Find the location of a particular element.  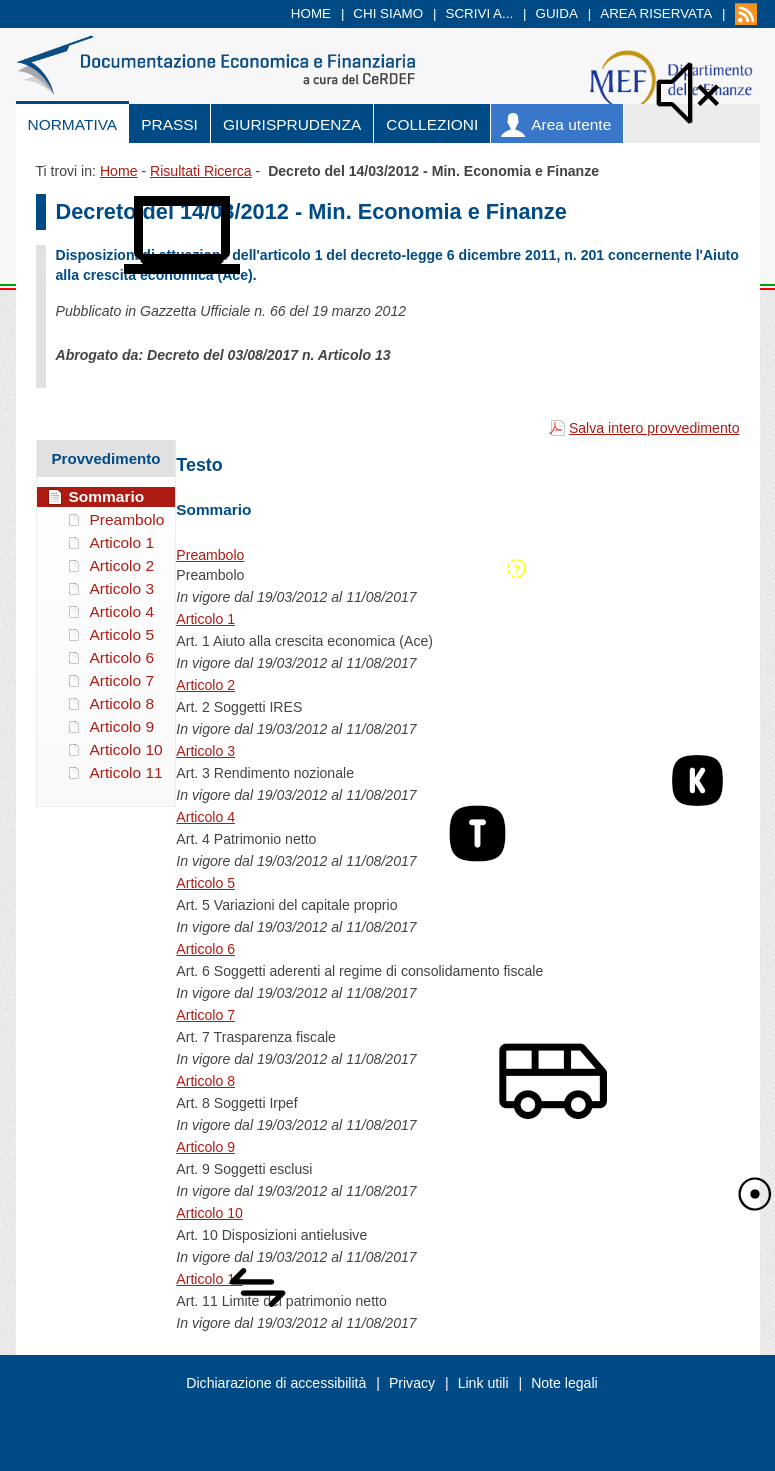

view help for current progress status is located at coordinates (516, 568).